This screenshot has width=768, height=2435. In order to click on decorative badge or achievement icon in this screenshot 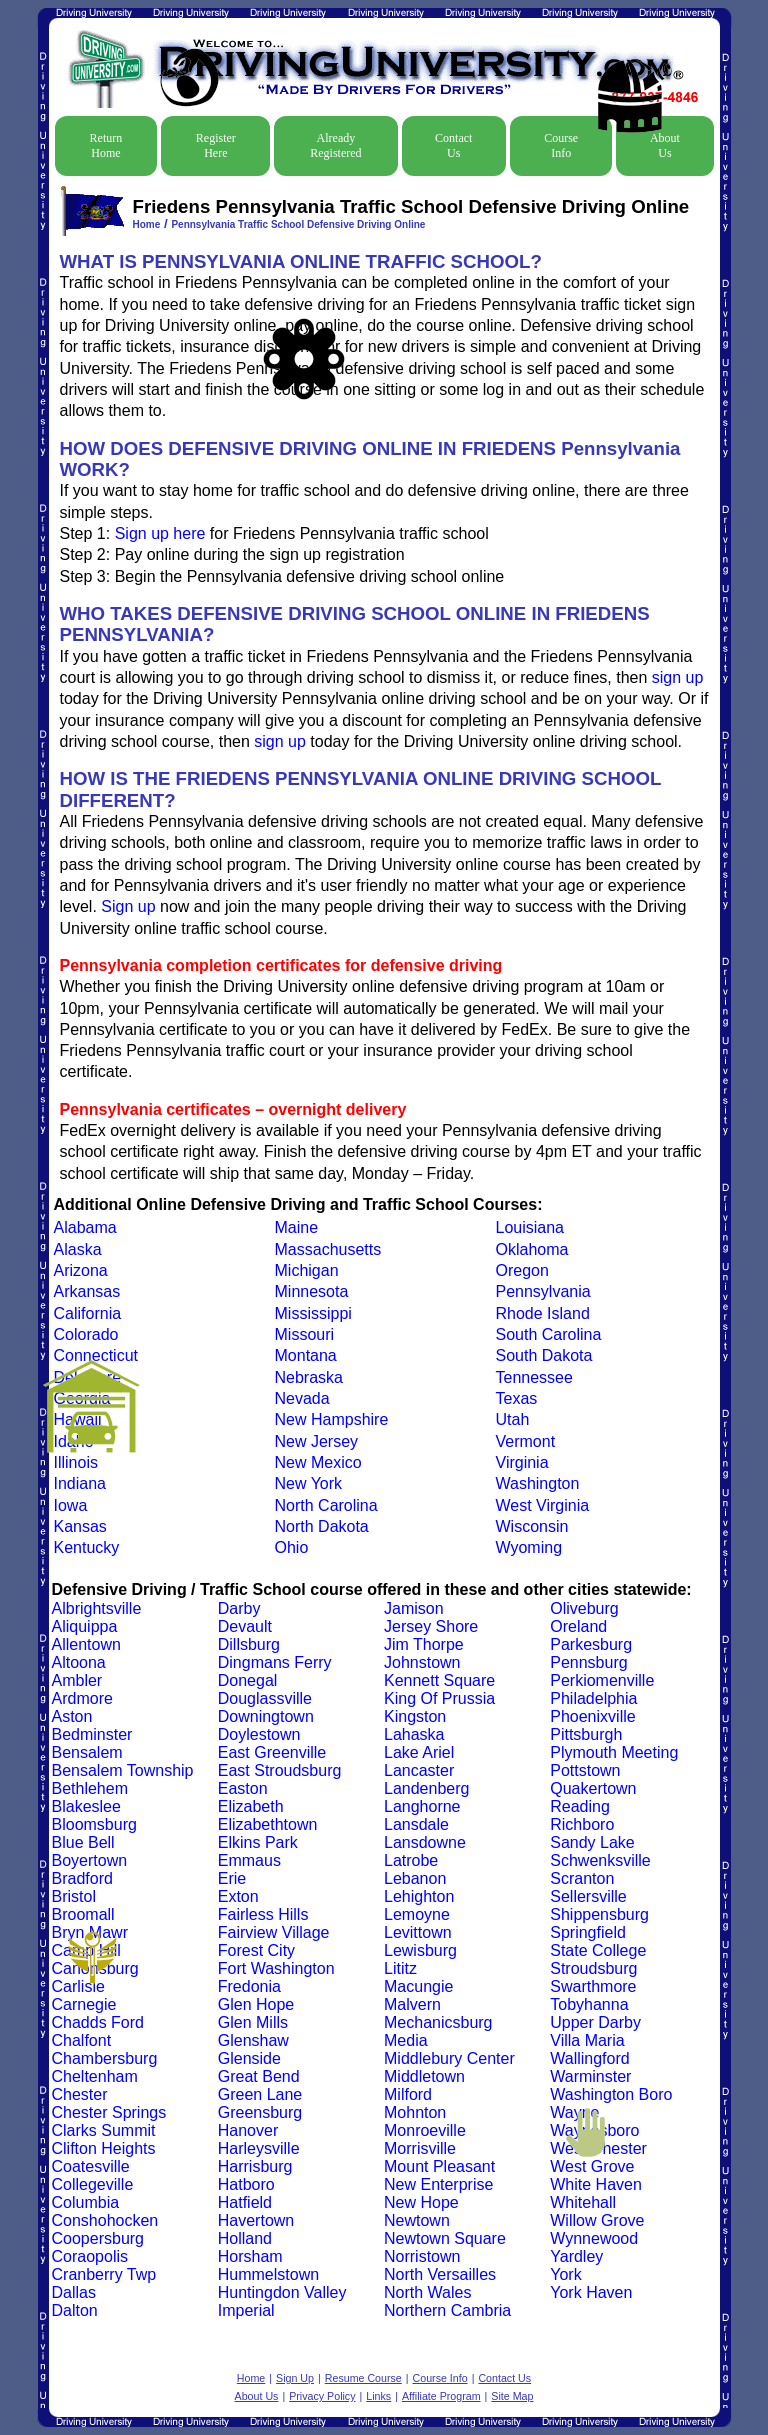, I will do `click(304, 359)`.